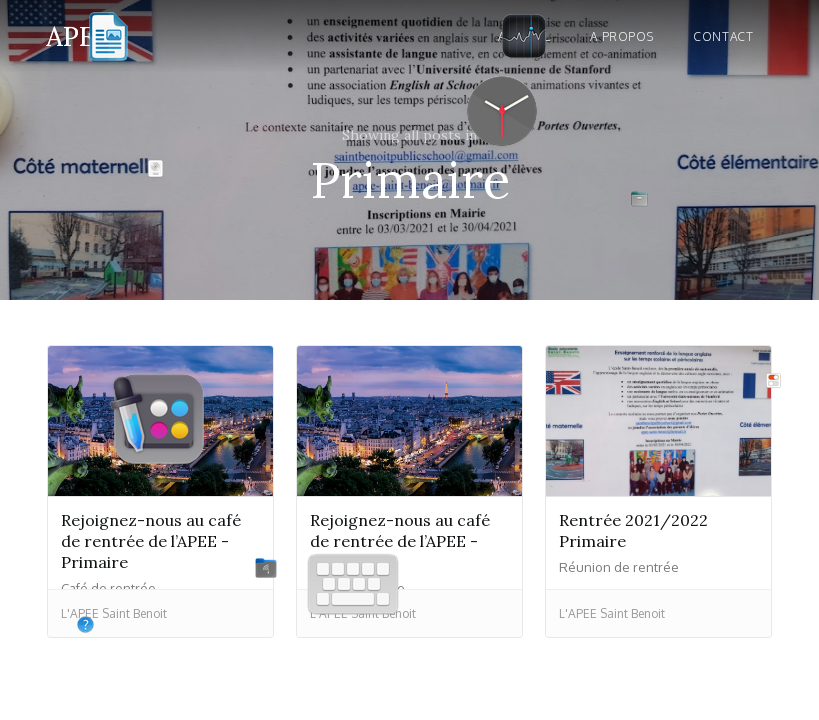  What do you see at coordinates (159, 419) in the screenshot?
I see `open the eyedropper color picker app` at bounding box center [159, 419].